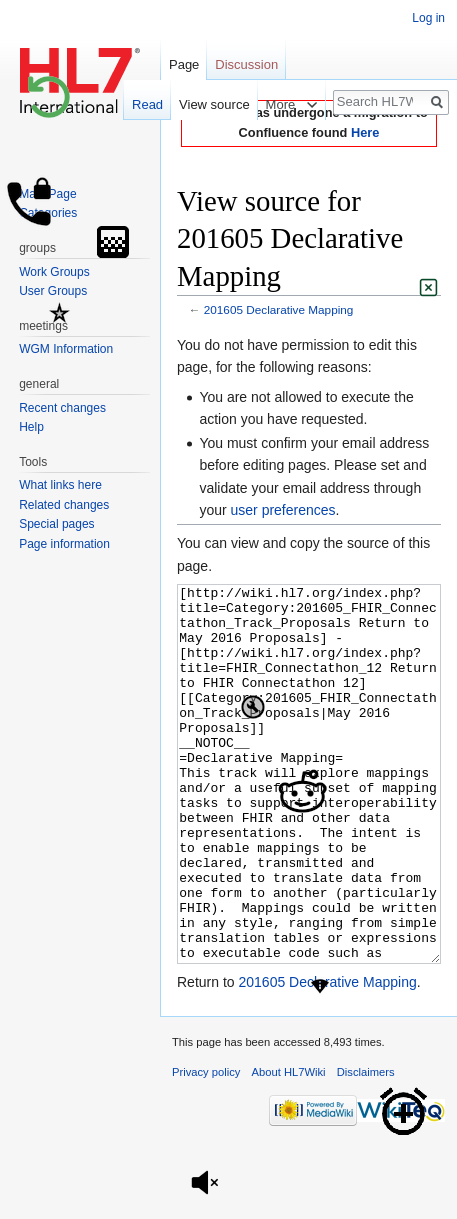 This screenshot has width=457, height=1219. Describe the element at coordinates (29, 204) in the screenshot. I see `indicates phone or call features are locked` at that location.